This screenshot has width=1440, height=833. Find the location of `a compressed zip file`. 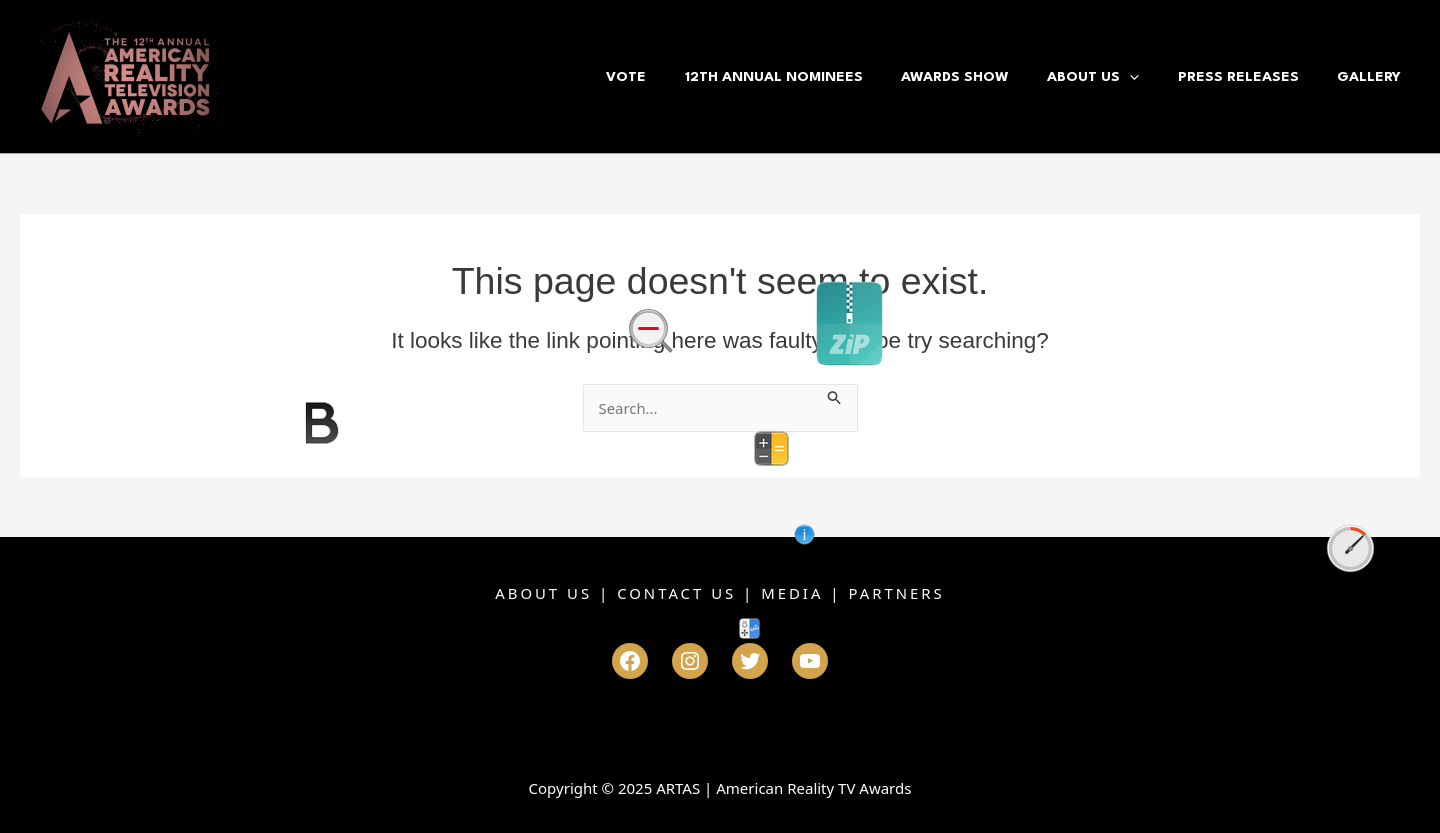

a compressed zip file is located at coordinates (849, 323).